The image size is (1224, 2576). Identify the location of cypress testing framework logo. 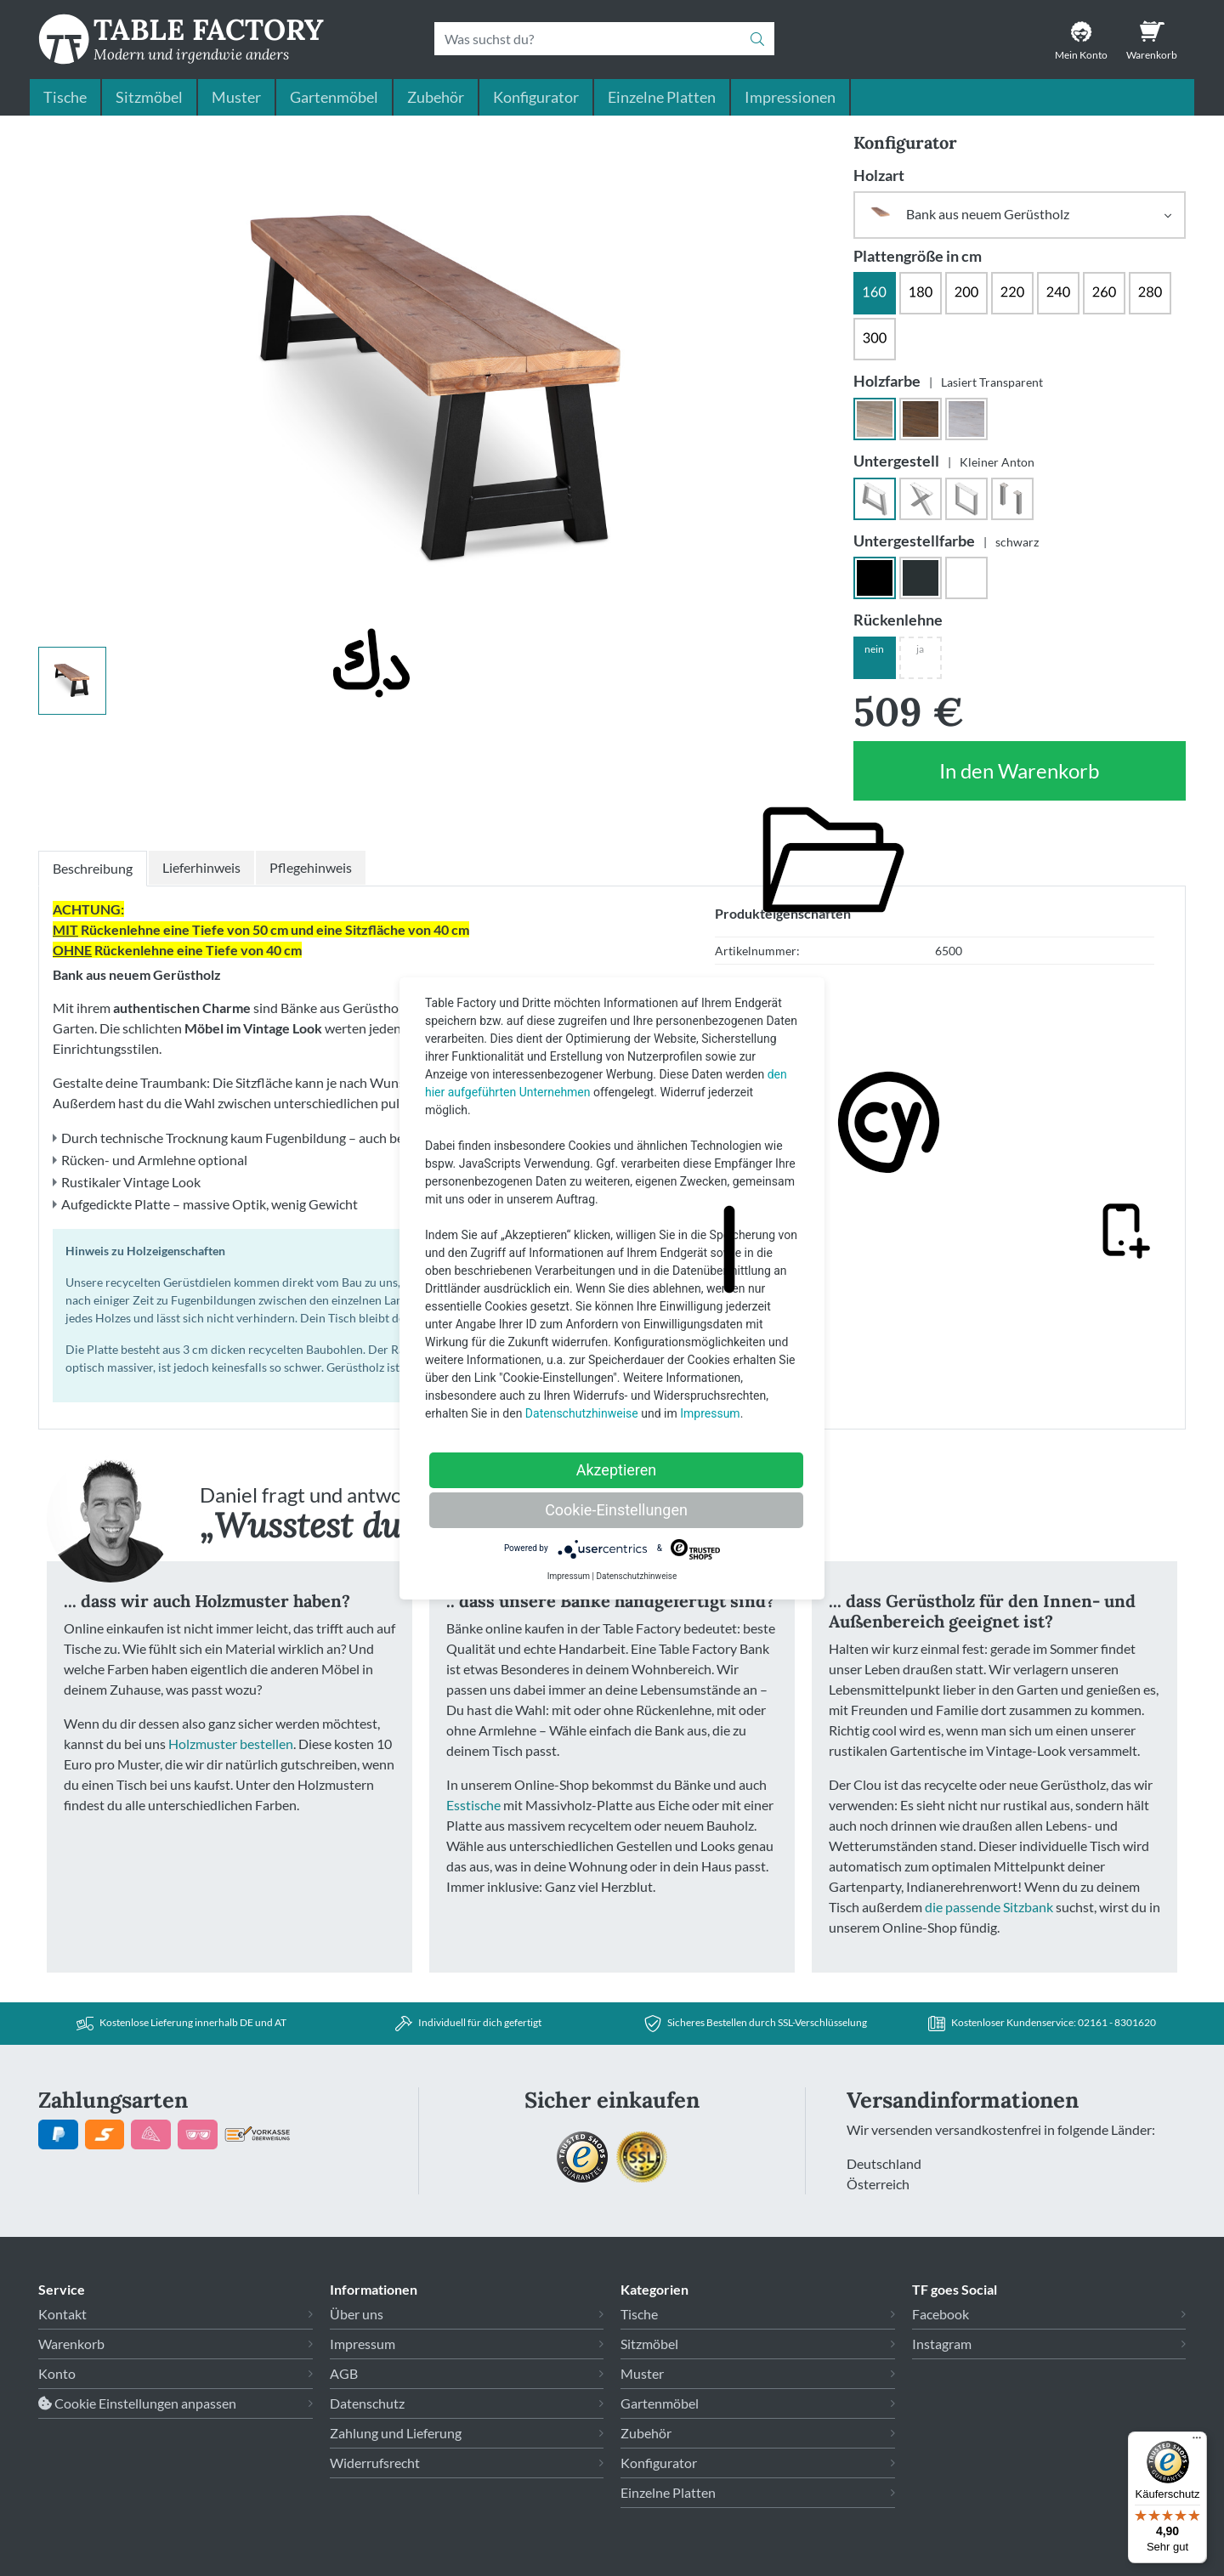
(888, 1122).